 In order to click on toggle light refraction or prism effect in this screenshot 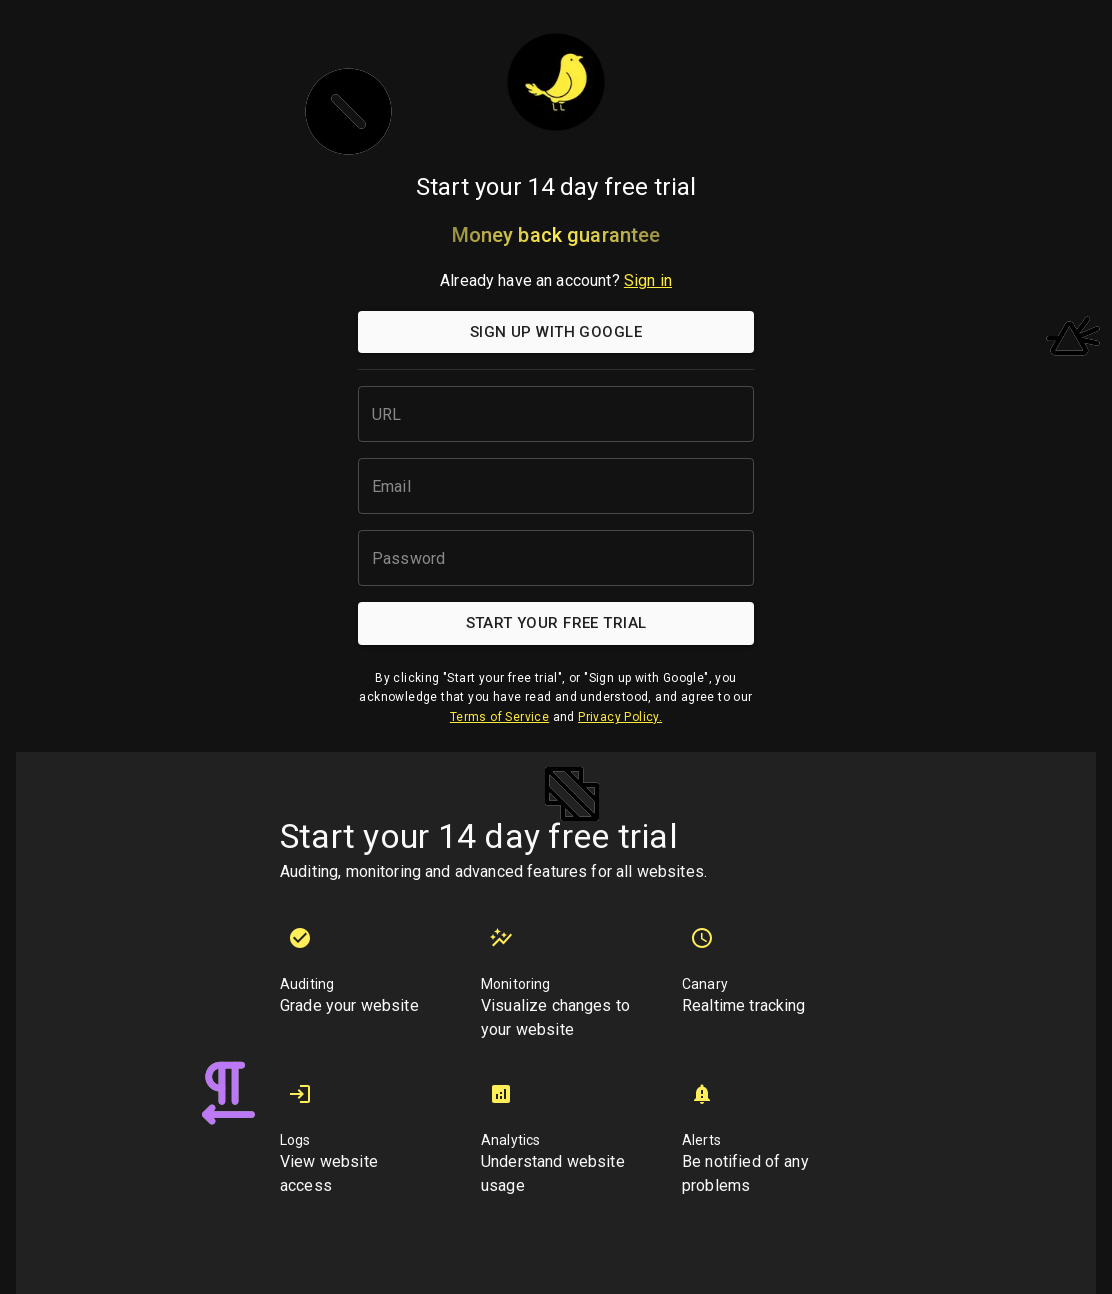, I will do `click(1073, 336)`.